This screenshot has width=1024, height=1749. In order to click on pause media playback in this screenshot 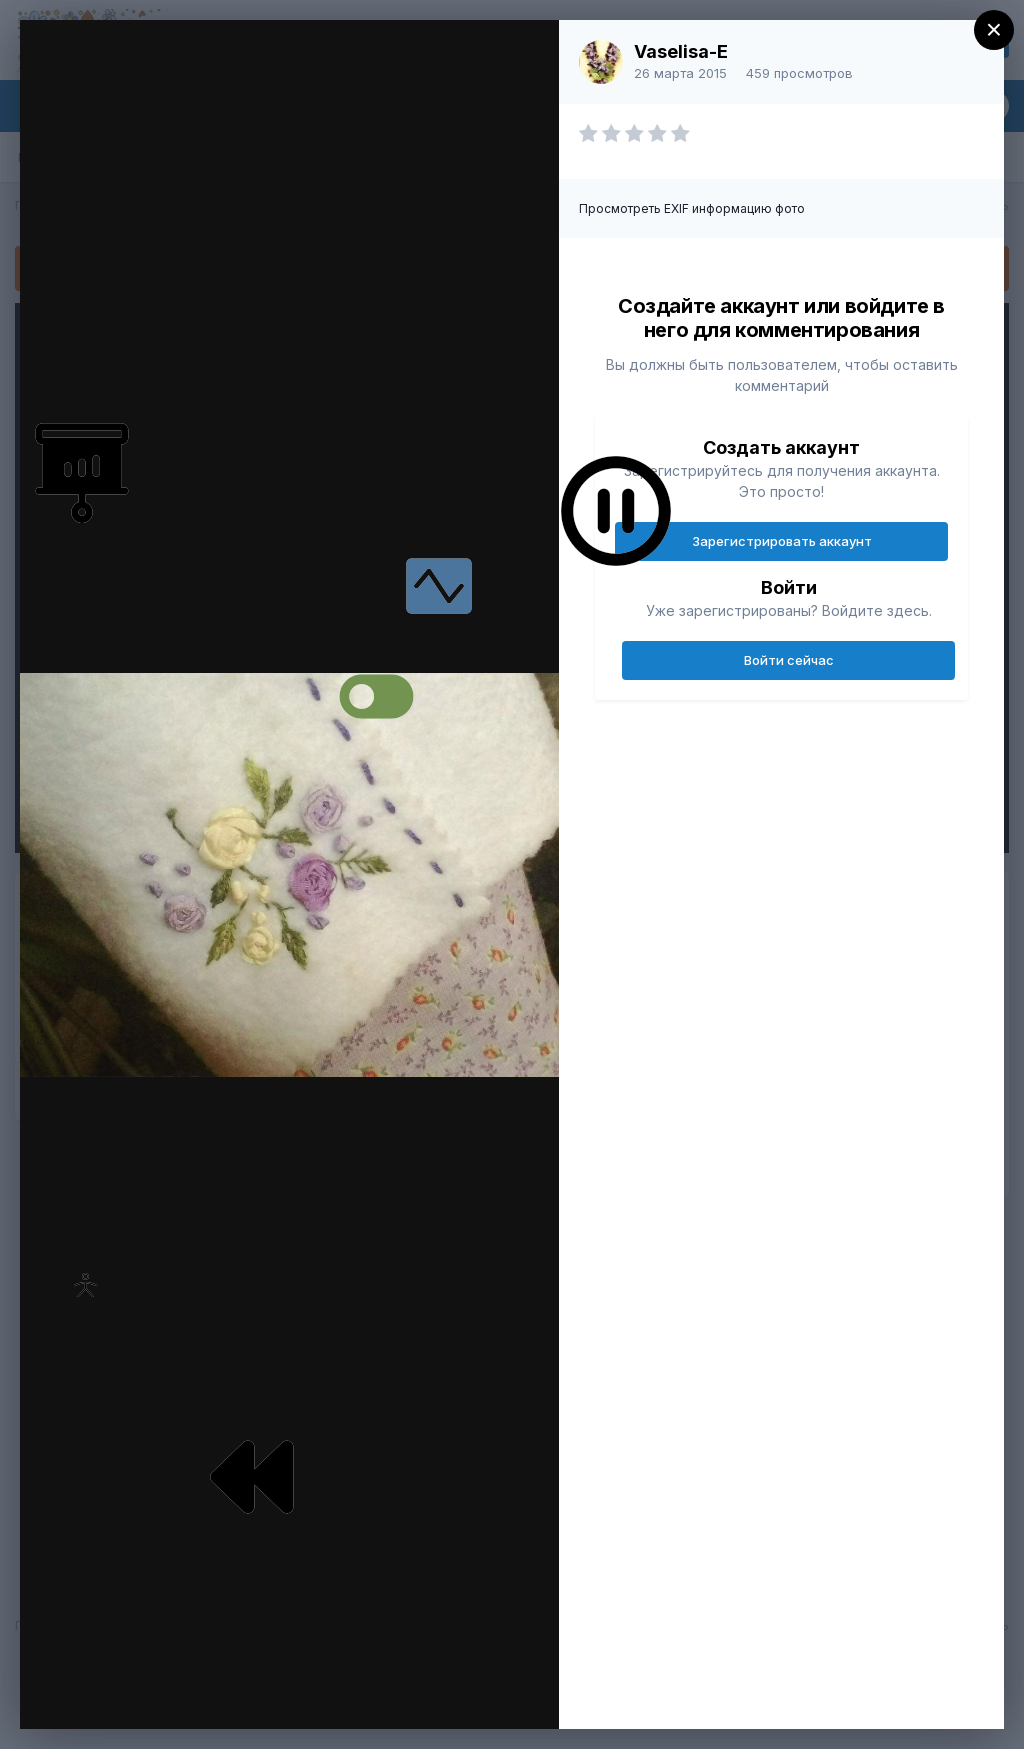, I will do `click(616, 511)`.